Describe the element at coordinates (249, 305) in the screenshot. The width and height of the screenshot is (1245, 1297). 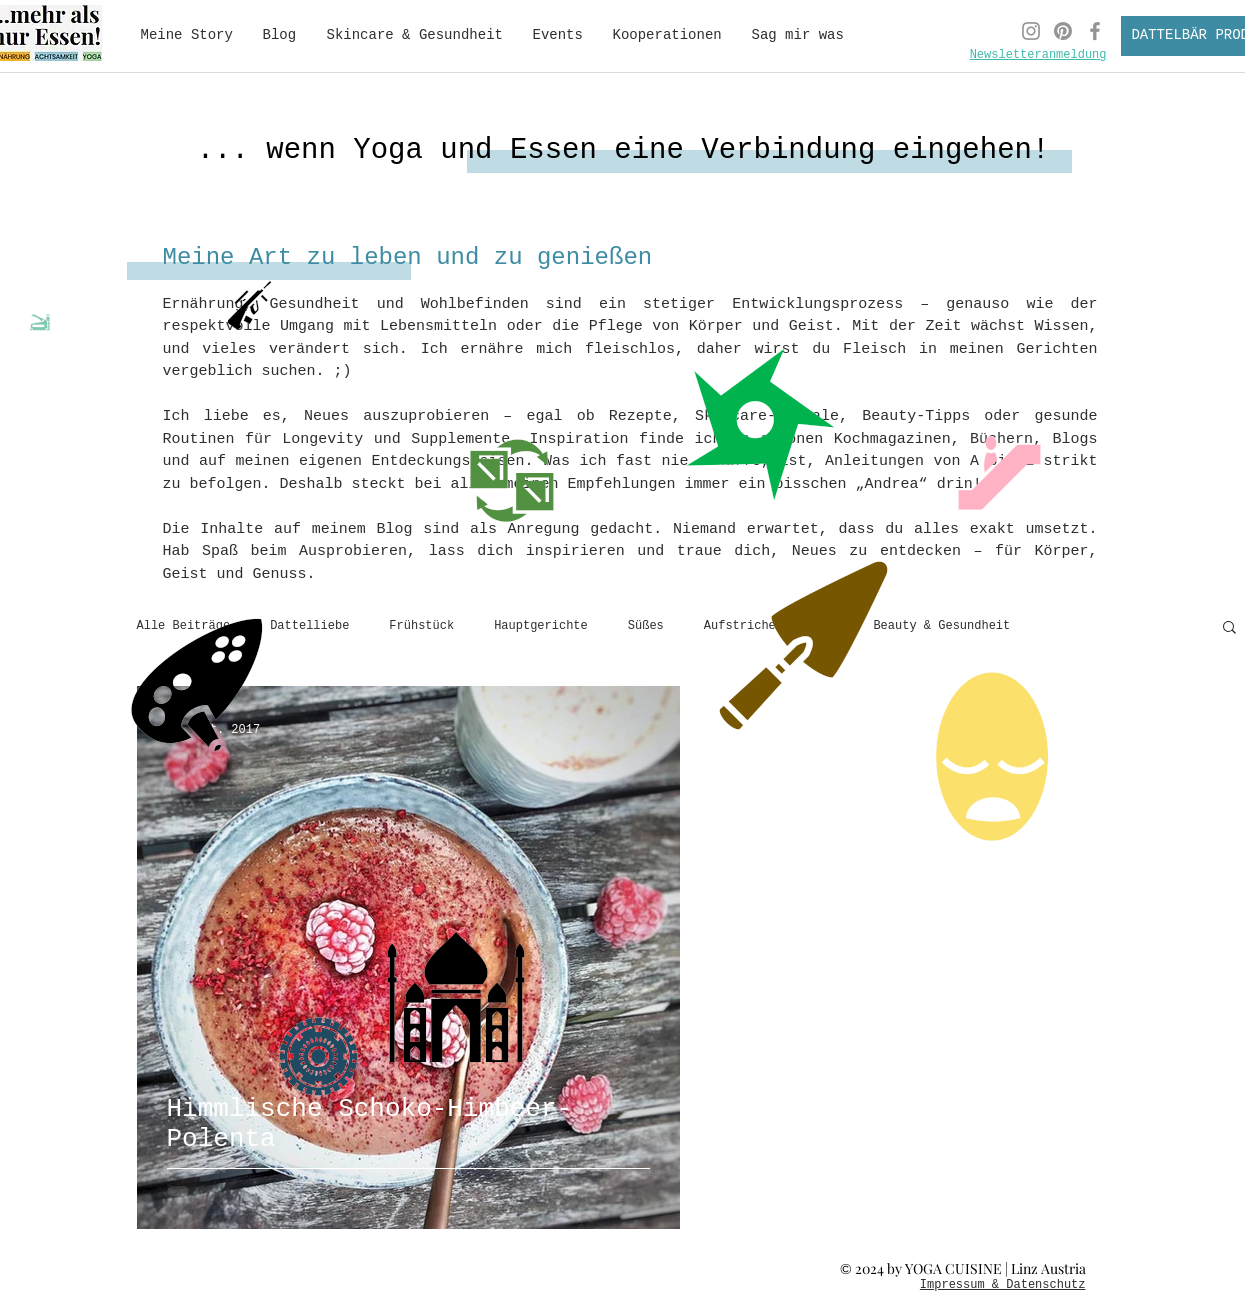
I see `select assault rifle weapon` at that location.